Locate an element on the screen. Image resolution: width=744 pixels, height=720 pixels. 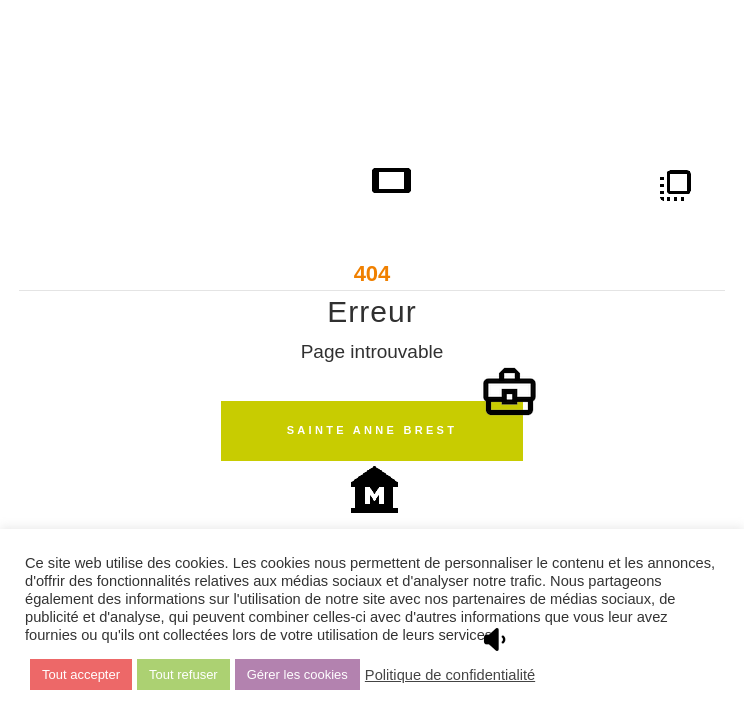
adjust audio to low volume is located at coordinates (495, 639).